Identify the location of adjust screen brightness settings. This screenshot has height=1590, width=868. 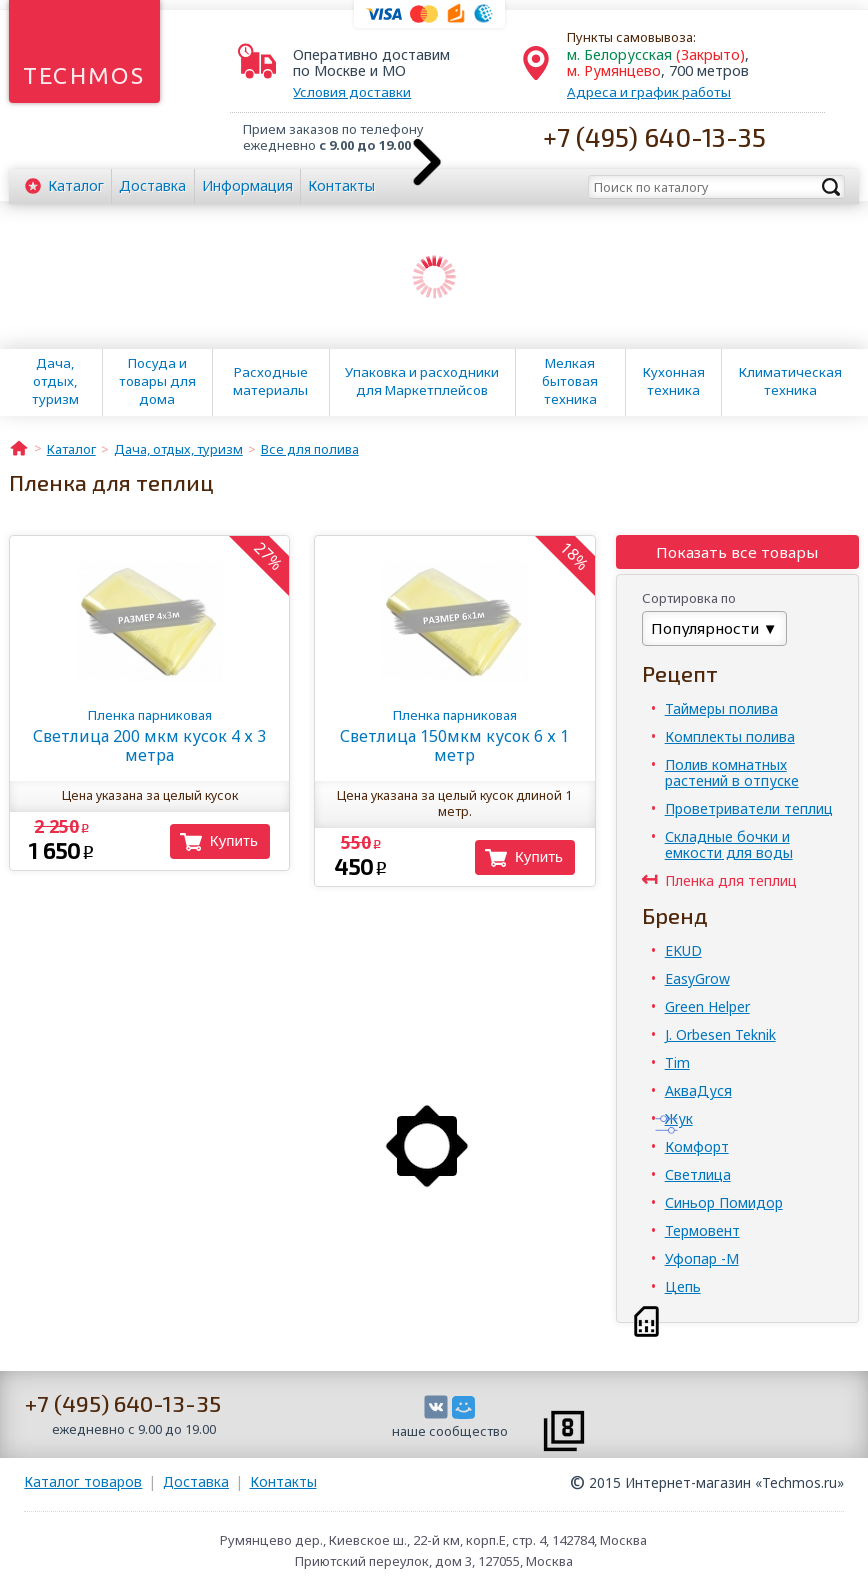
(427, 1146).